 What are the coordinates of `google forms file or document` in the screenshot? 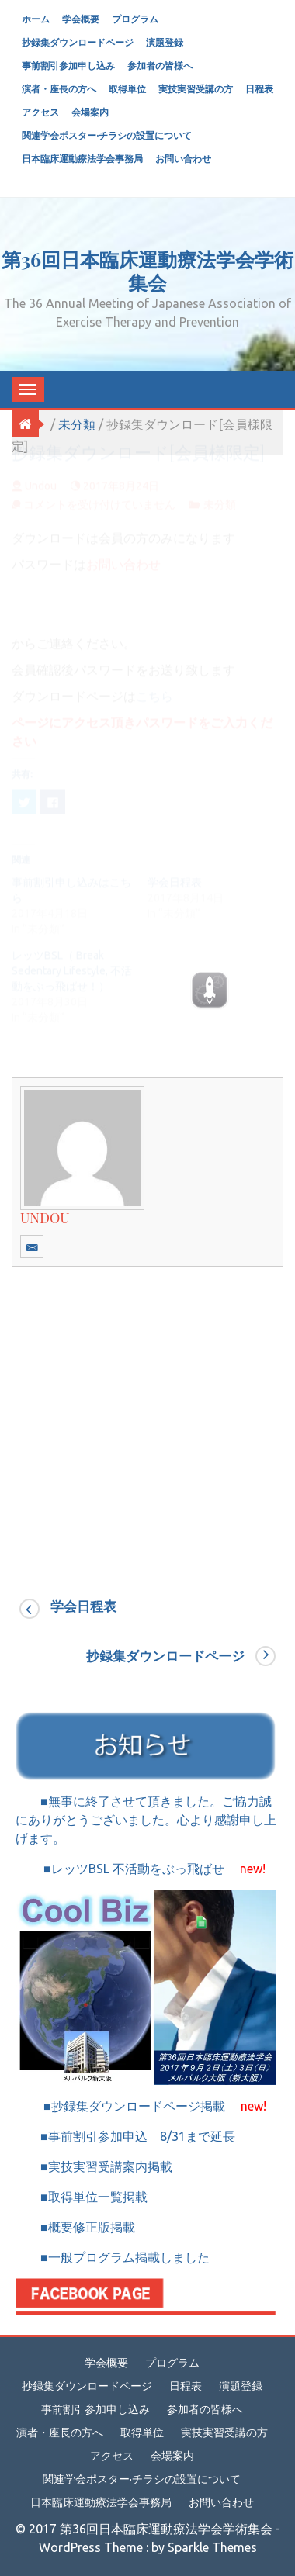 It's located at (201, 1922).